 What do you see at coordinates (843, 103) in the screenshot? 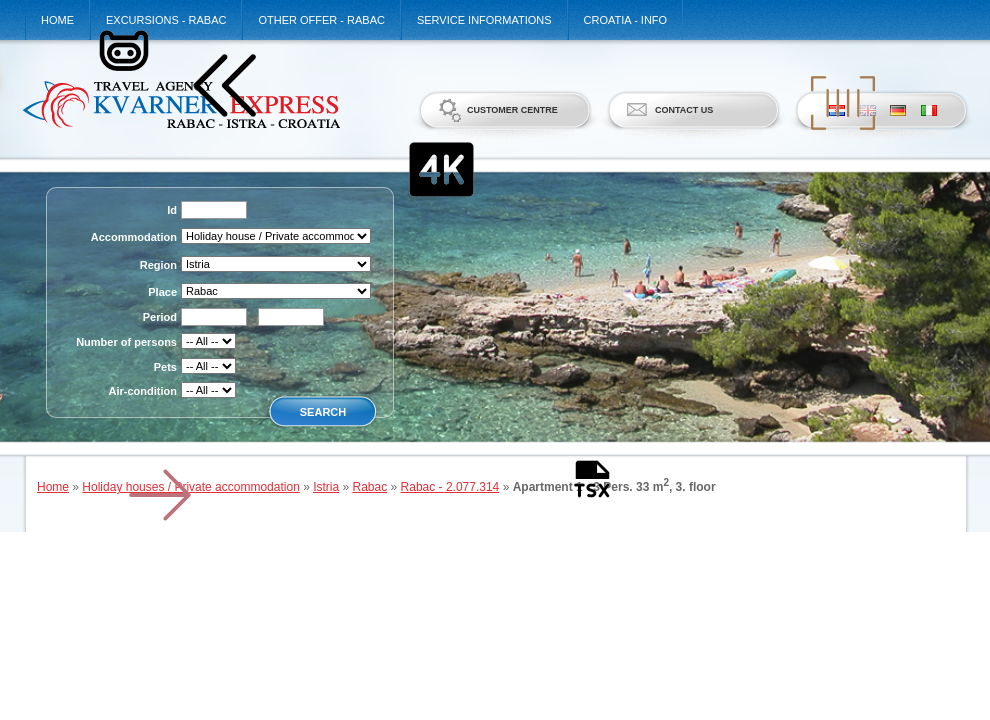
I see `scan a barcode` at bounding box center [843, 103].